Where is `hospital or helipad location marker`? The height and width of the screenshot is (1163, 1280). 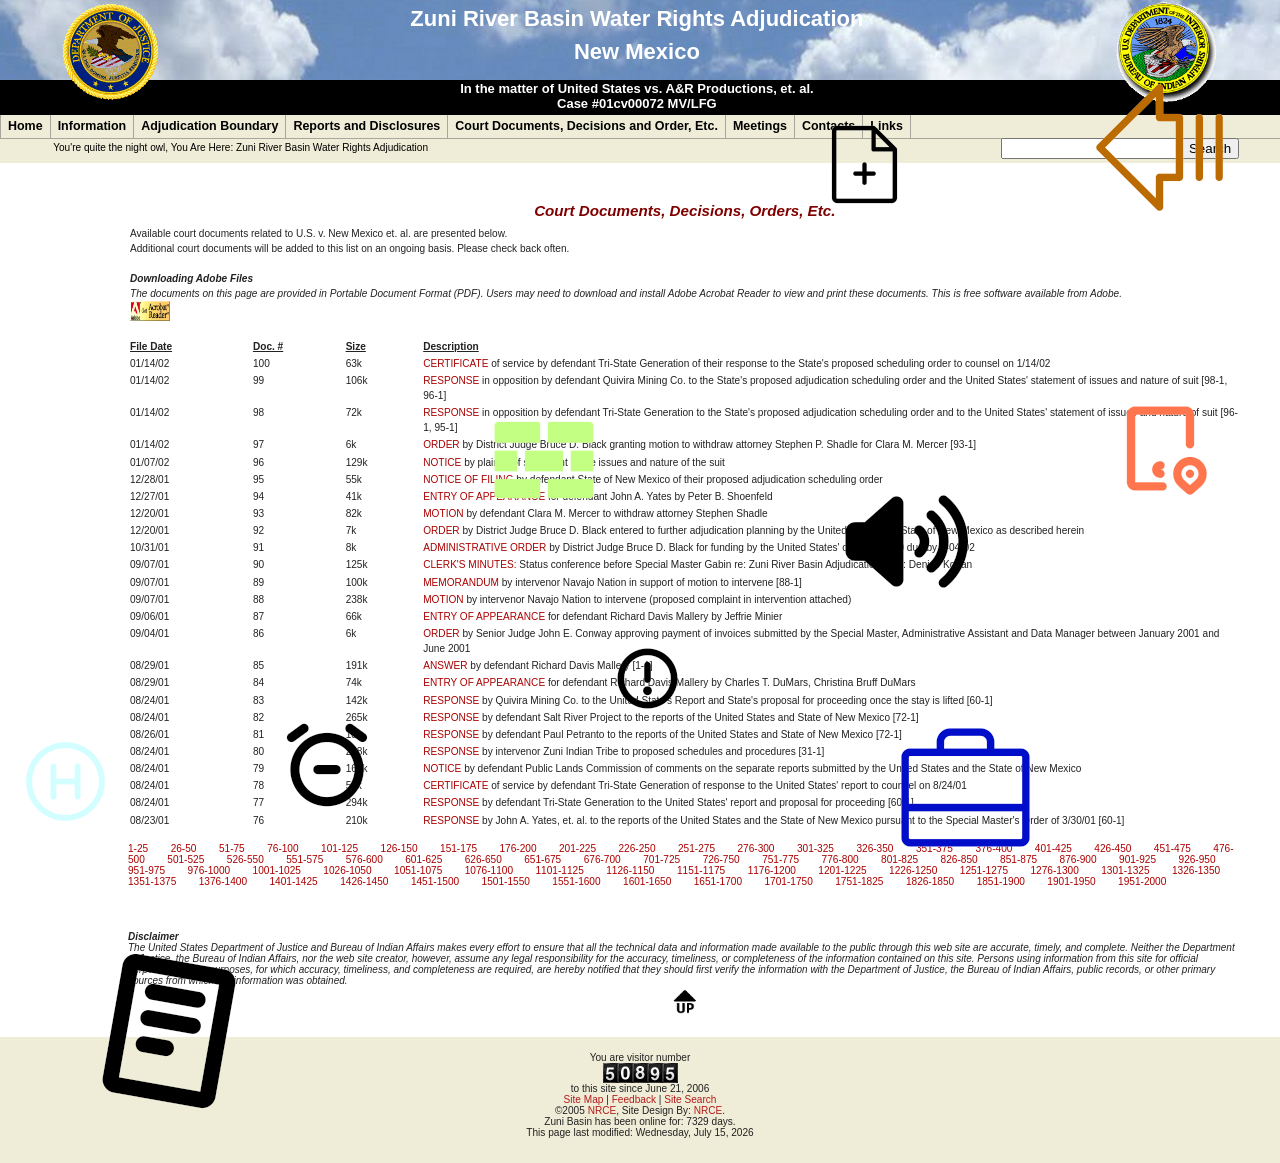 hospital or helipad location marker is located at coordinates (65, 781).